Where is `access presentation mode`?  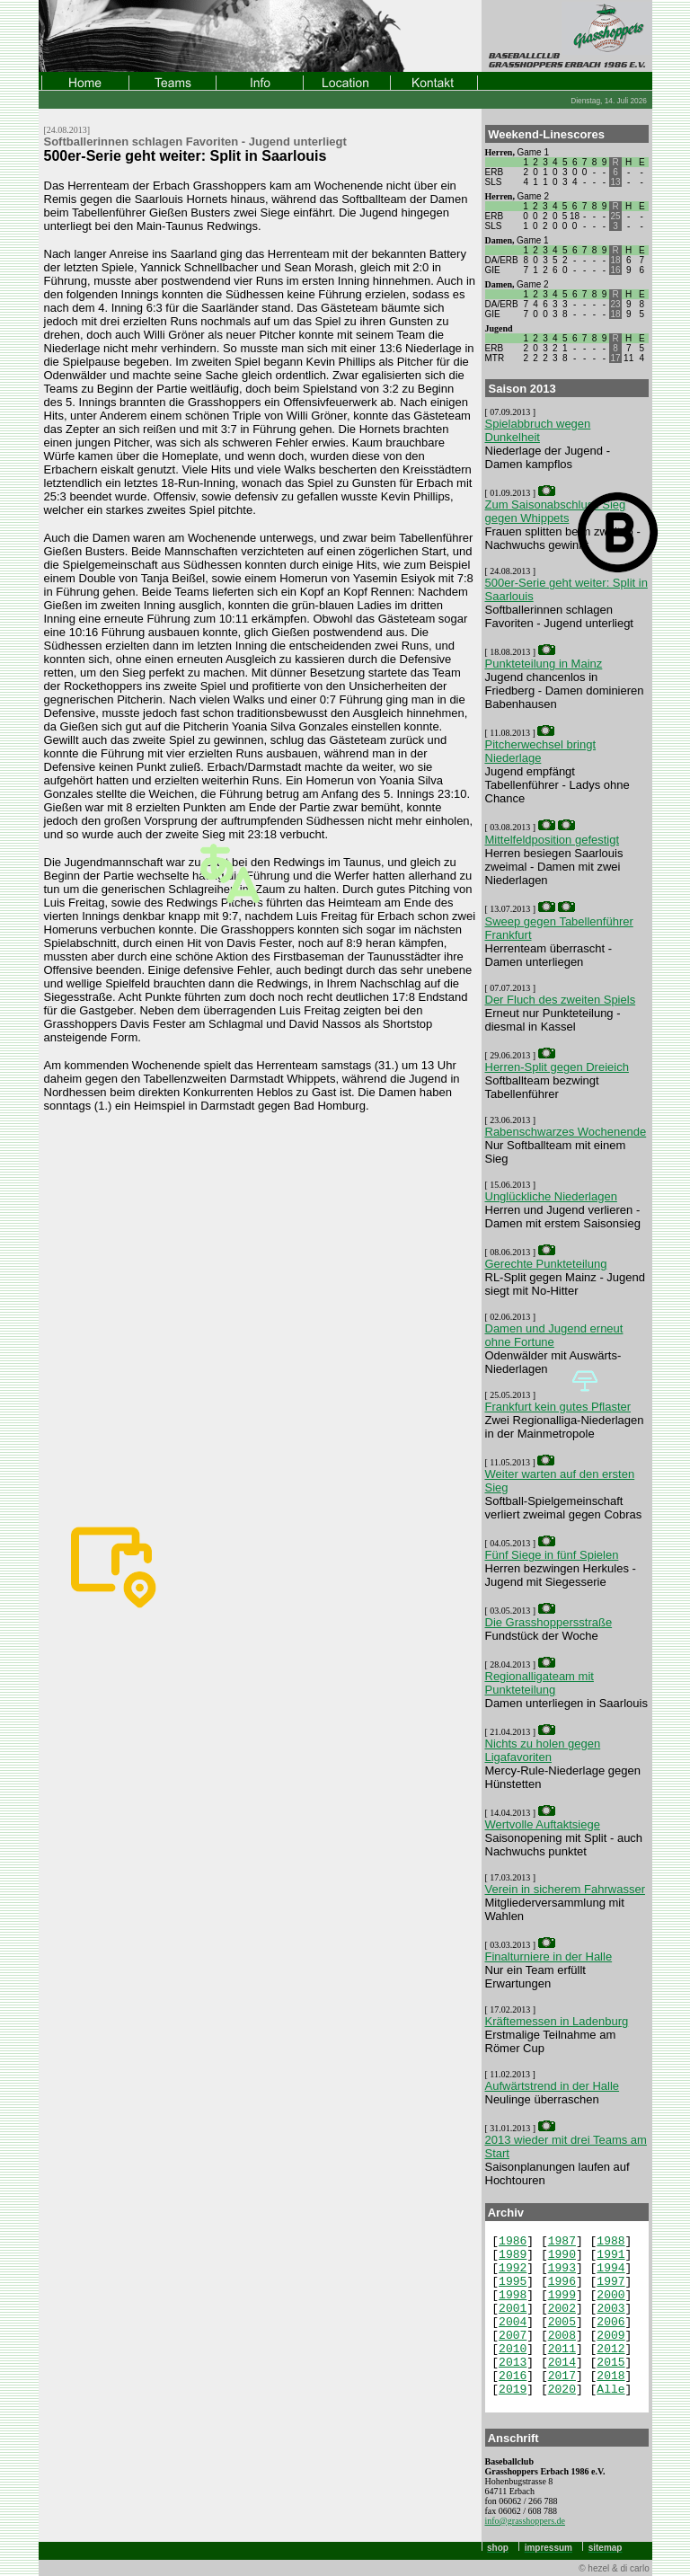
access presentation mode is located at coordinates (585, 1381).